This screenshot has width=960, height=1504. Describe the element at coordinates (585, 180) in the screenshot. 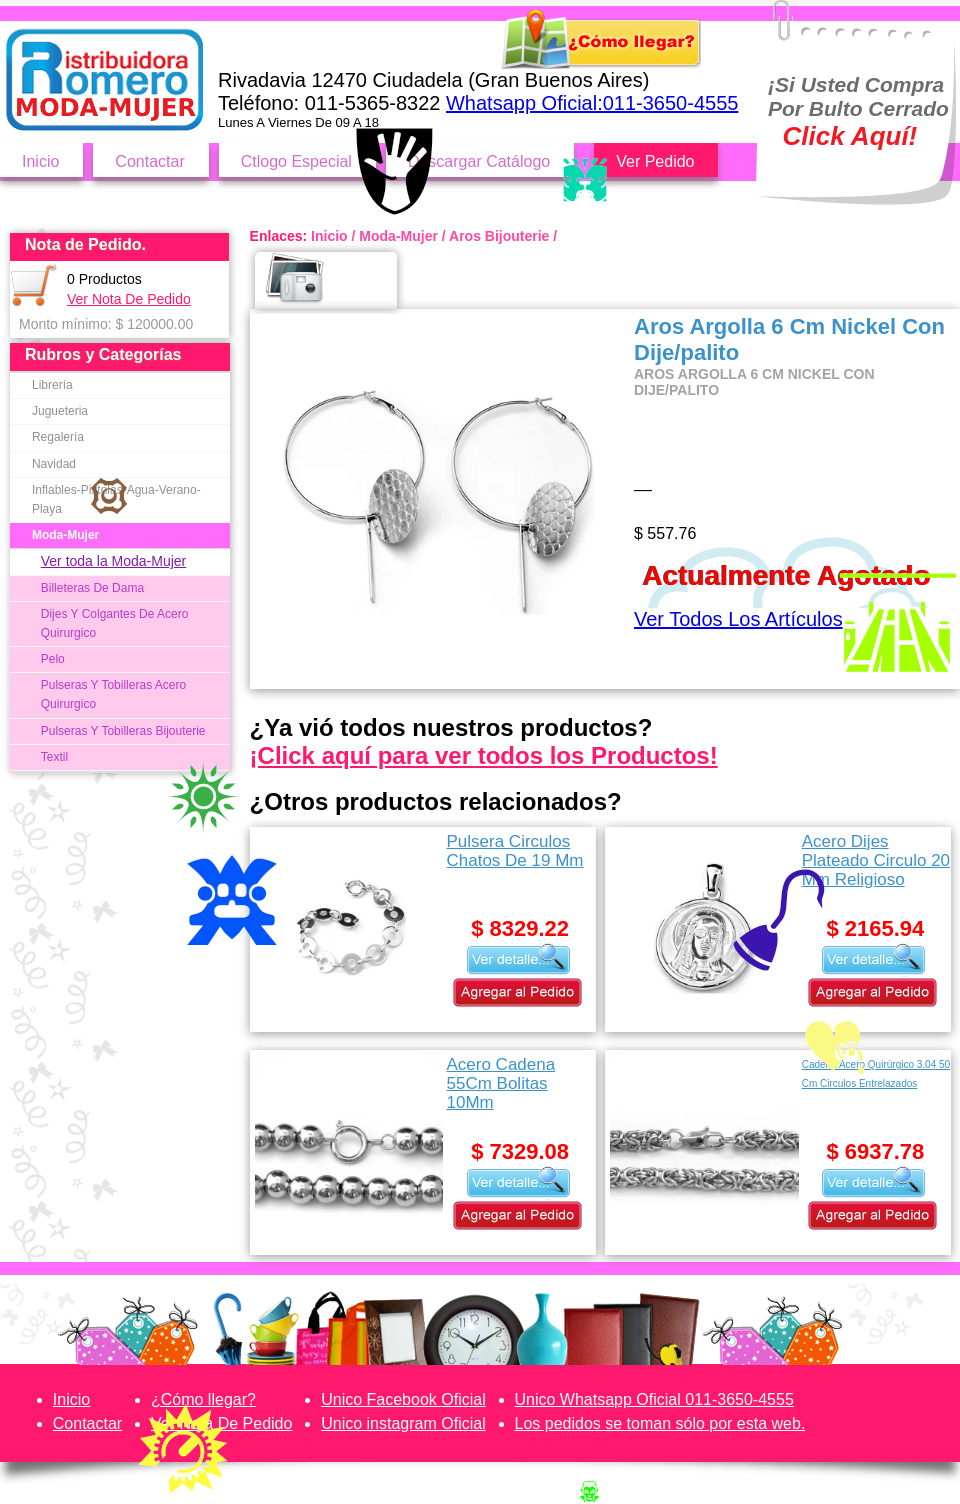

I see `indicates a versus or battle mode` at that location.